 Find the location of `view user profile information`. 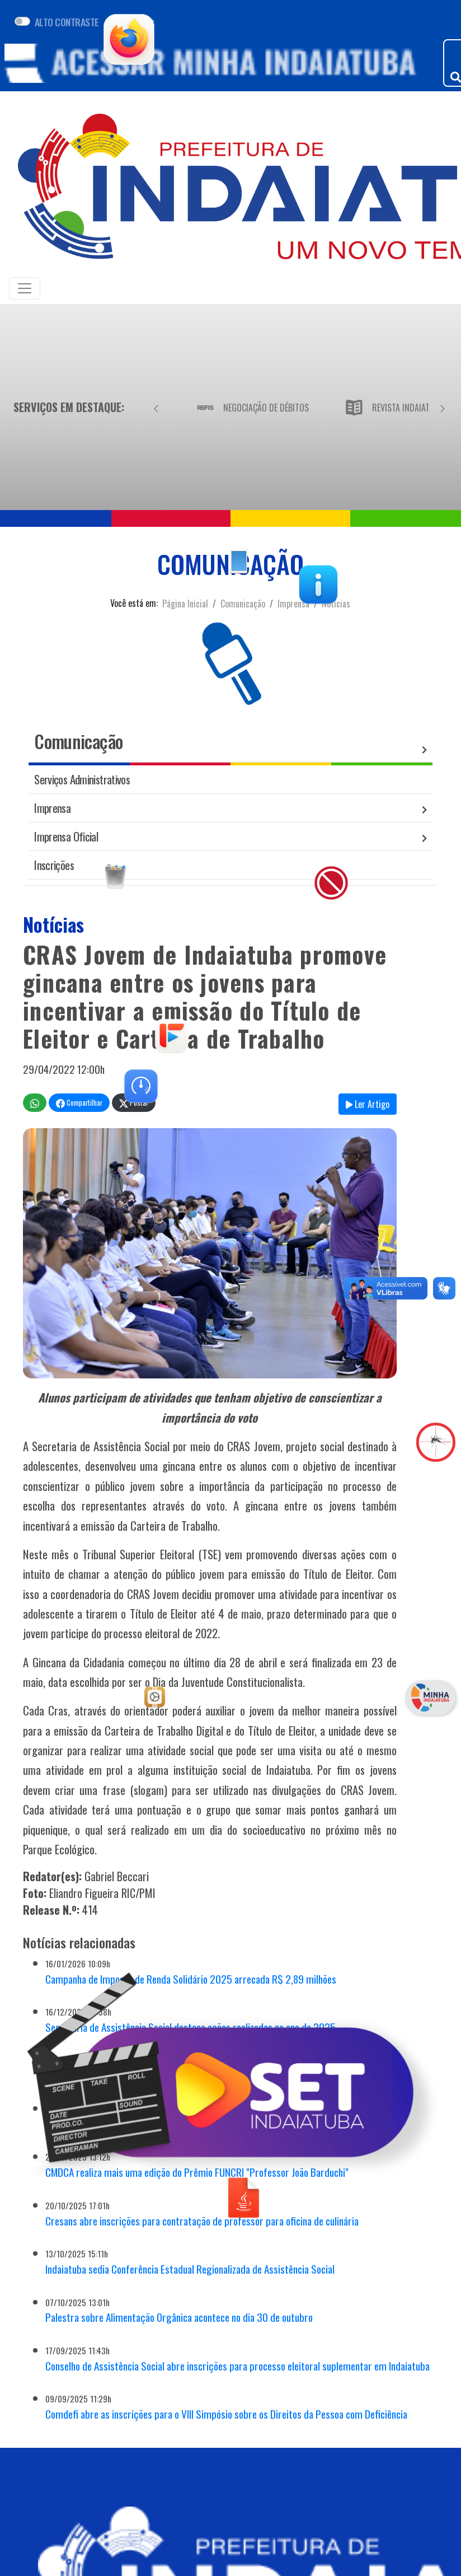

view user profile information is located at coordinates (318, 585).